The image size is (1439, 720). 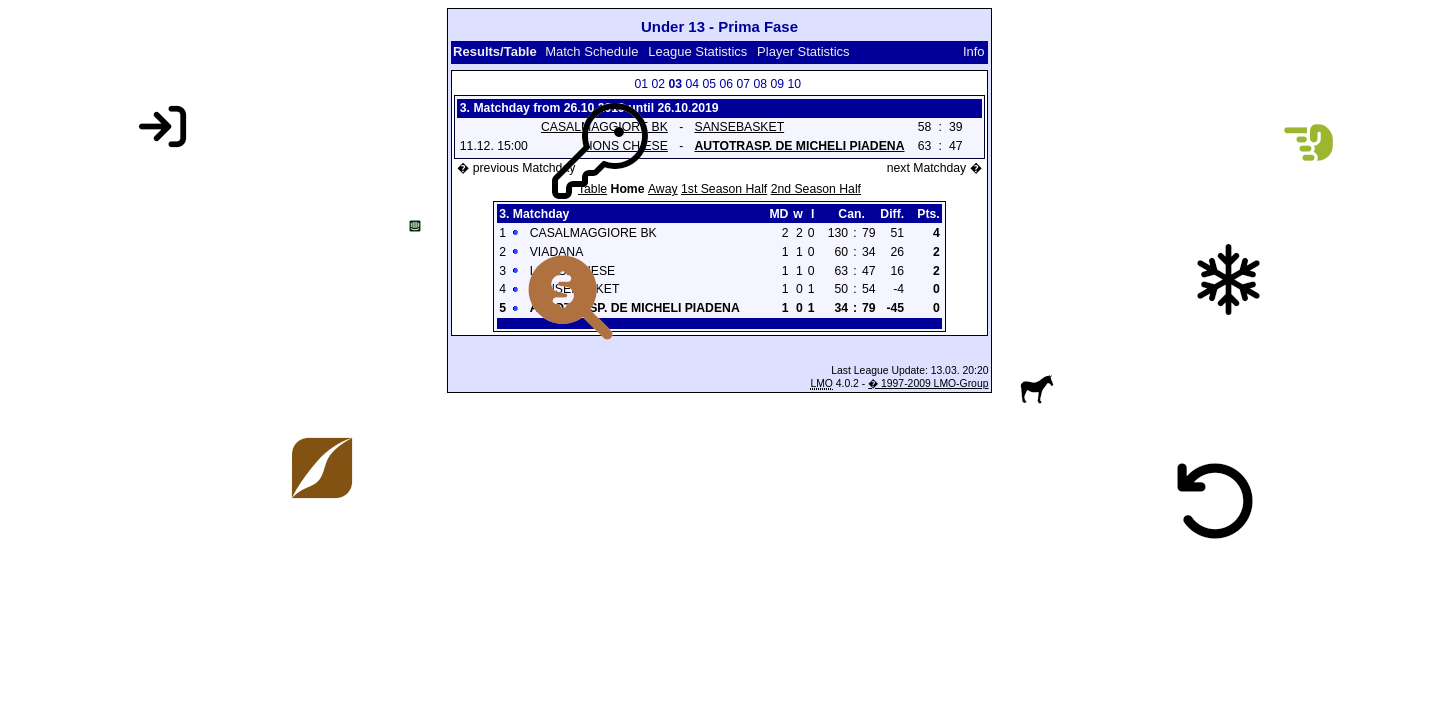 What do you see at coordinates (1215, 501) in the screenshot?
I see `undo the last action` at bounding box center [1215, 501].